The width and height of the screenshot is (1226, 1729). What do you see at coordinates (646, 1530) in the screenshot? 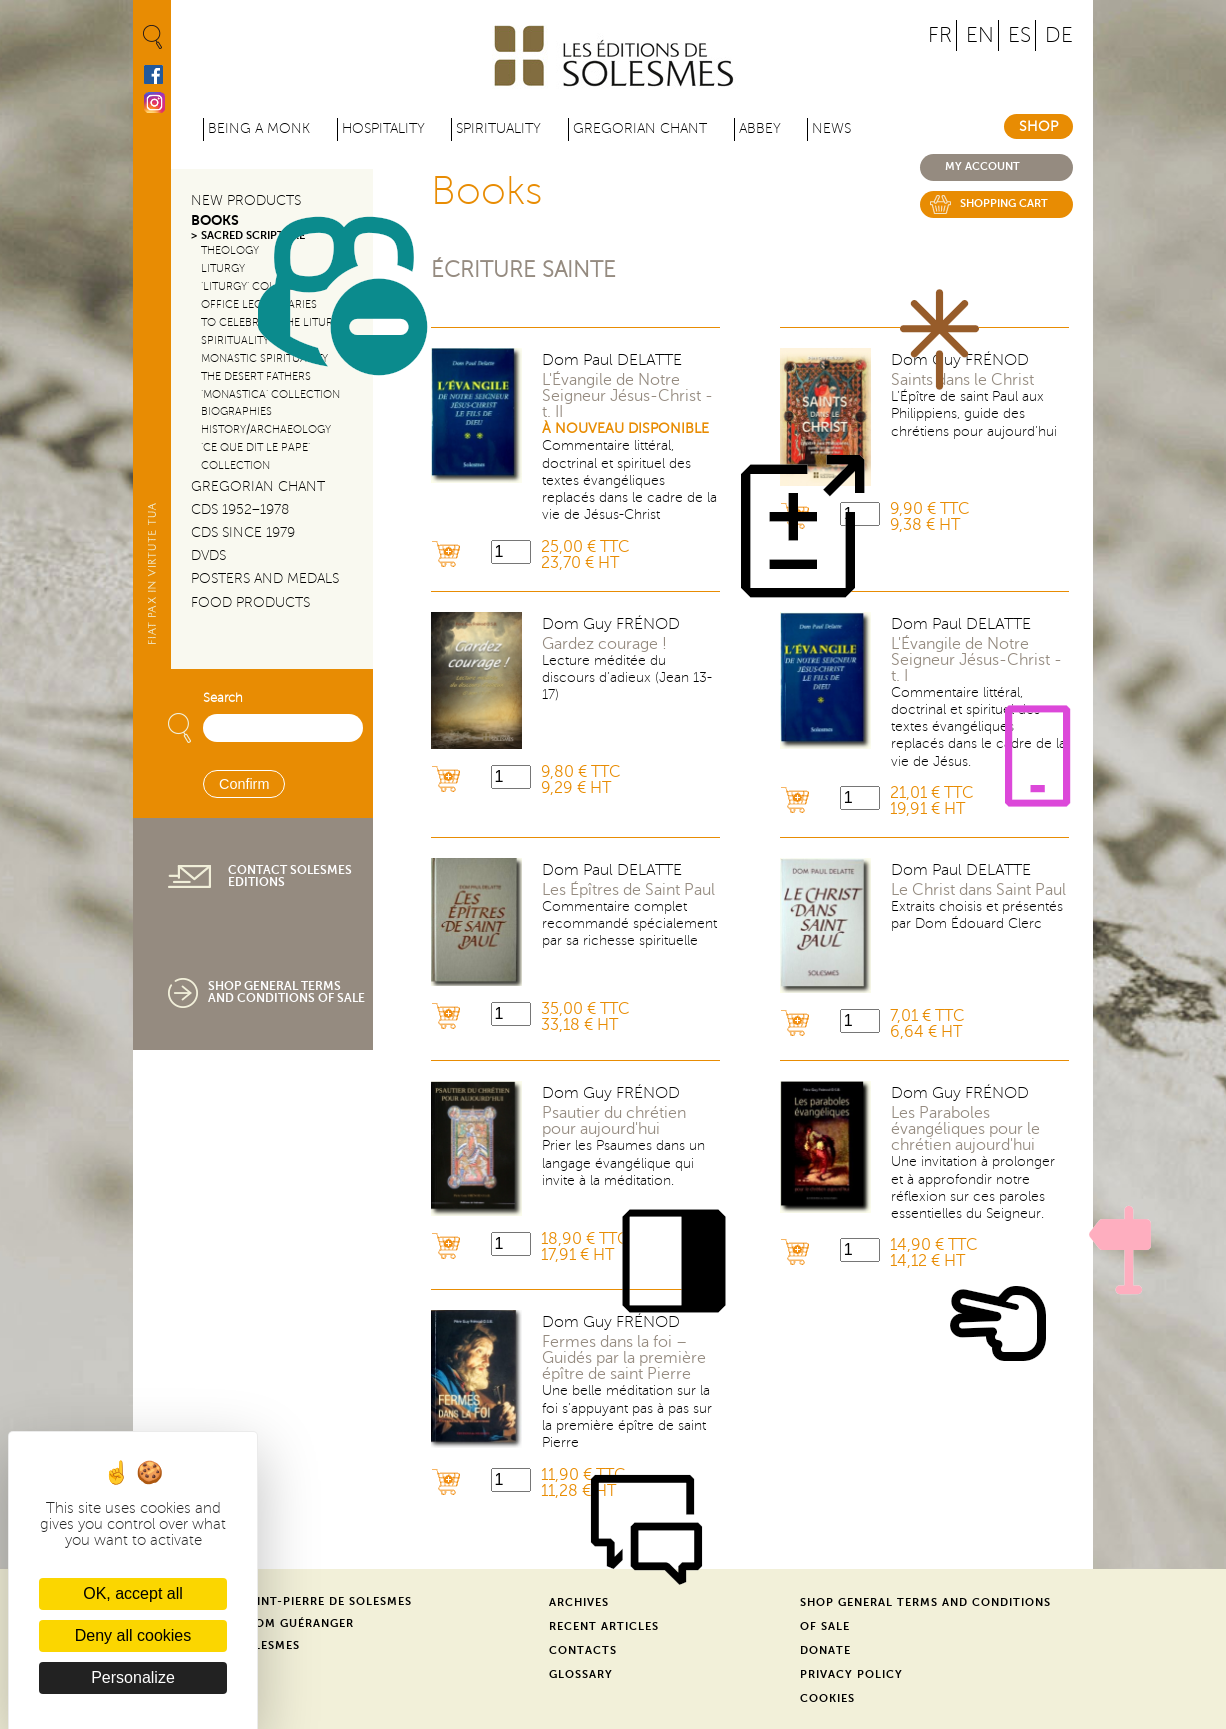
I see `open discussion thread or comments` at bounding box center [646, 1530].